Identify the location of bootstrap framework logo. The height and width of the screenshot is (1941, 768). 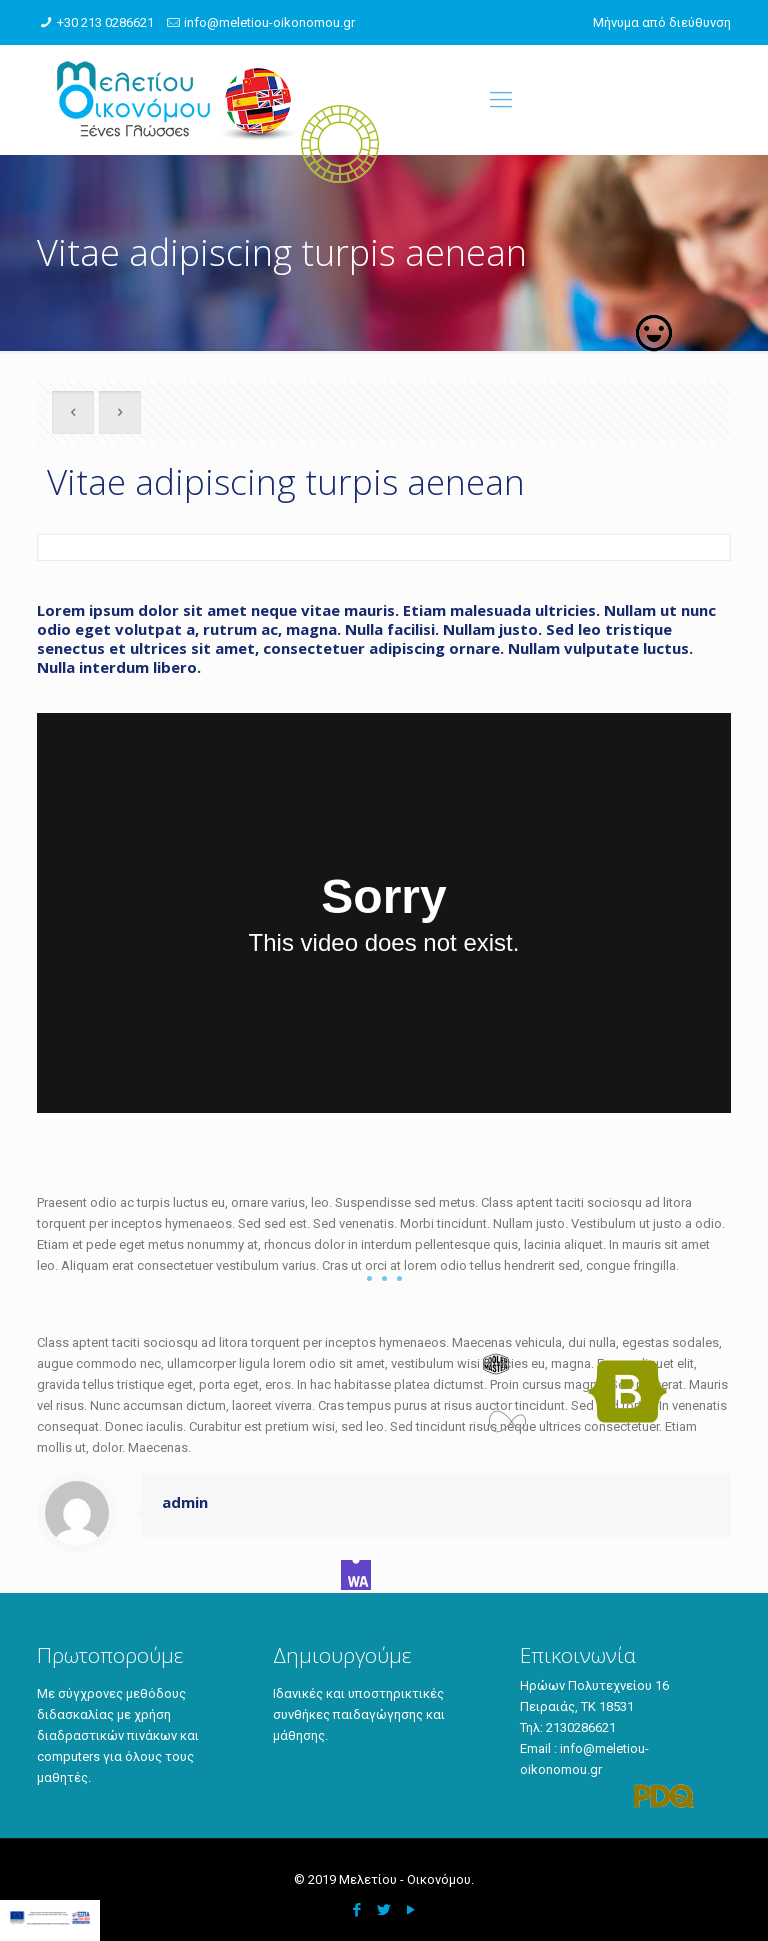
(627, 1391).